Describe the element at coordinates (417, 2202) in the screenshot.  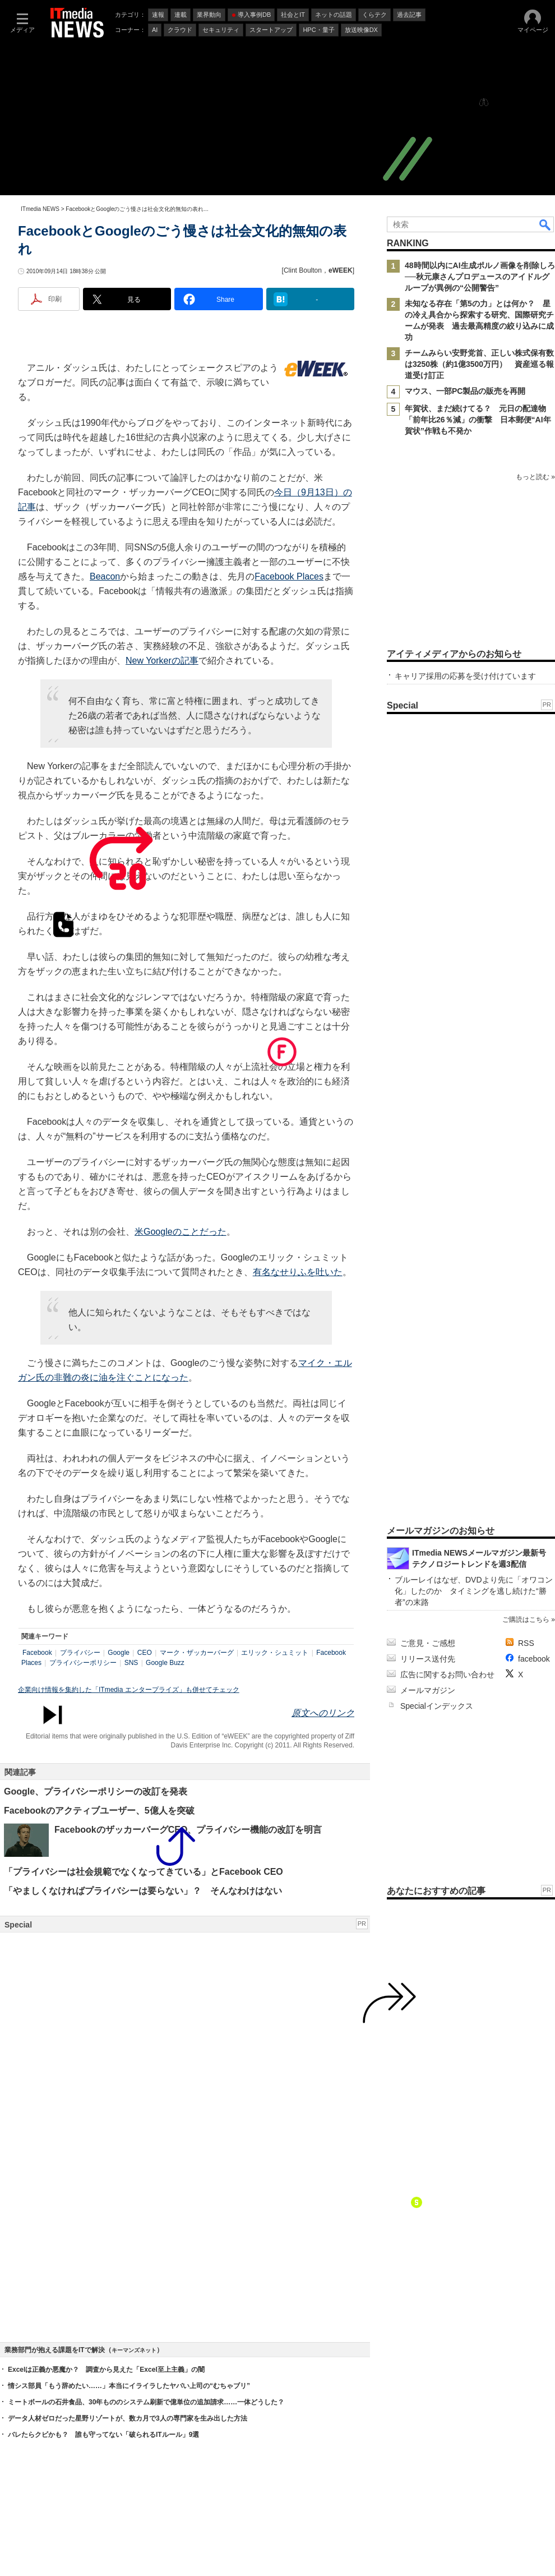
I see `indicates a "small" size option` at that location.